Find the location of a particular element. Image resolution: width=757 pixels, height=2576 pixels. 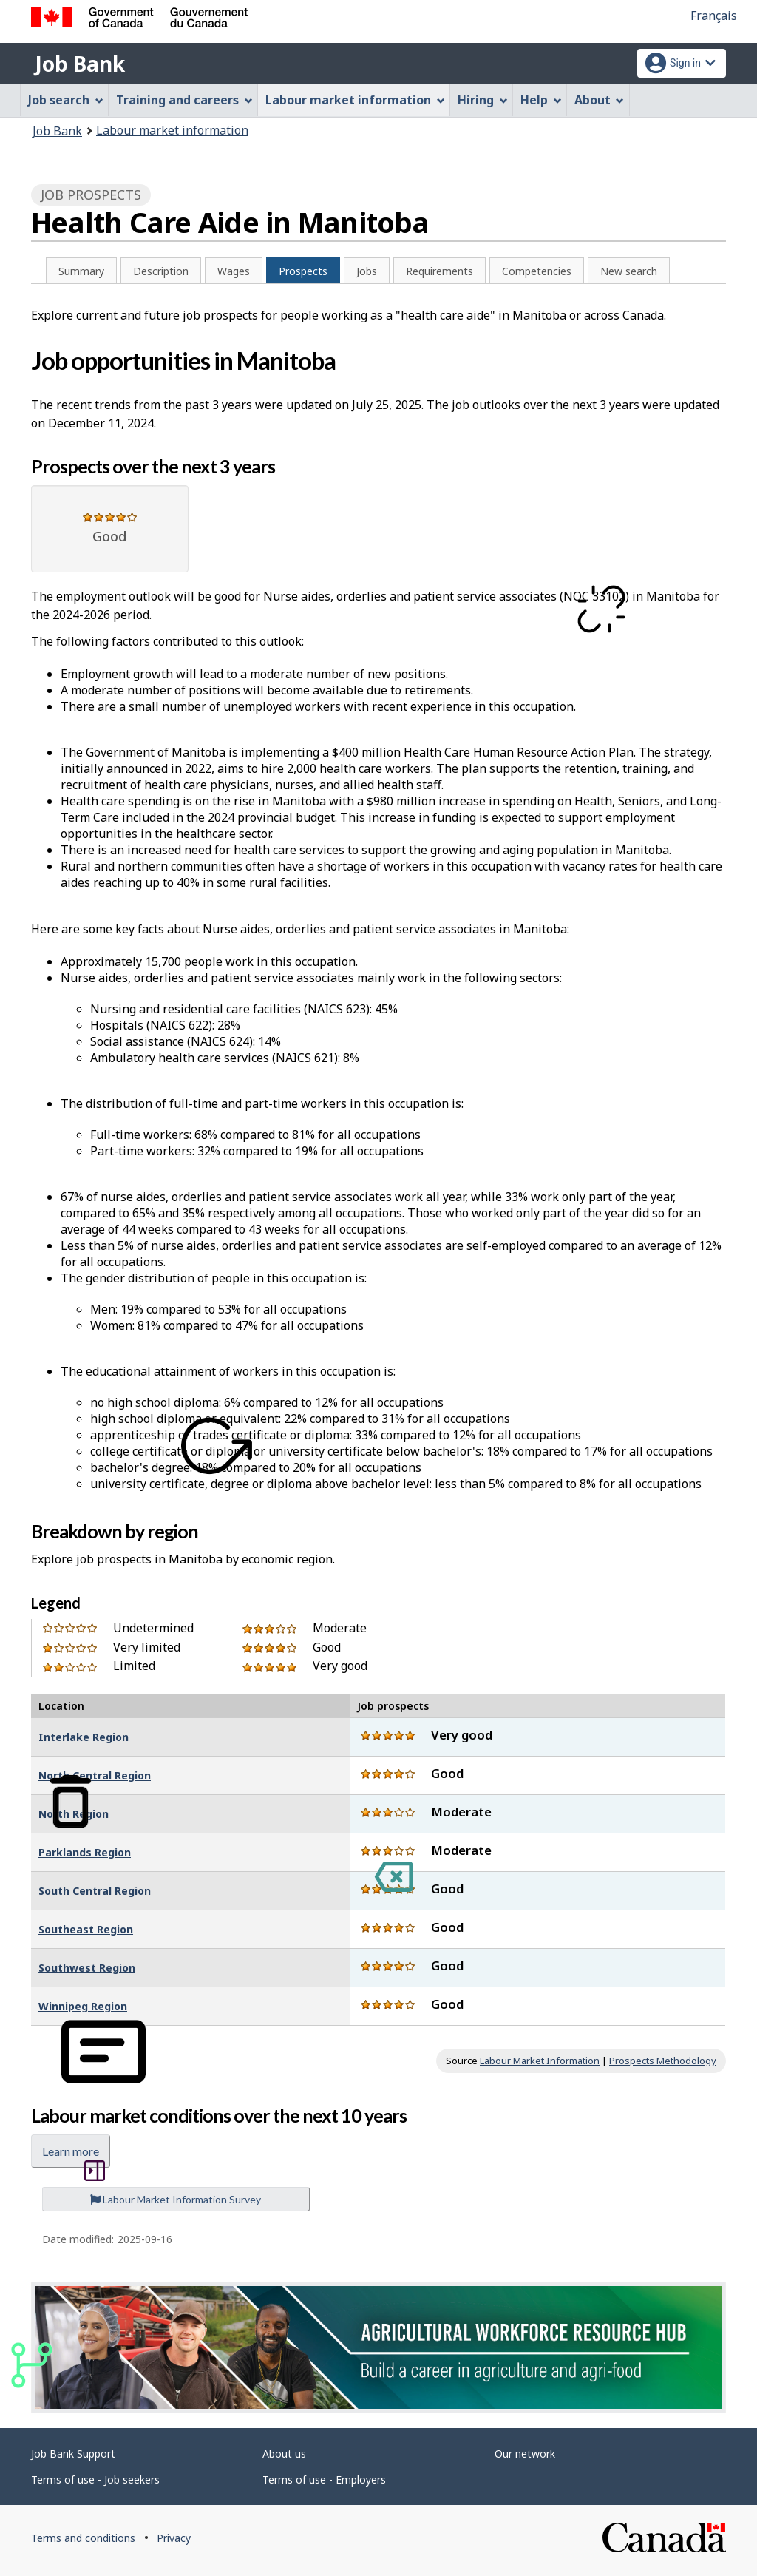

delete an item is located at coordinates (70, 1801).